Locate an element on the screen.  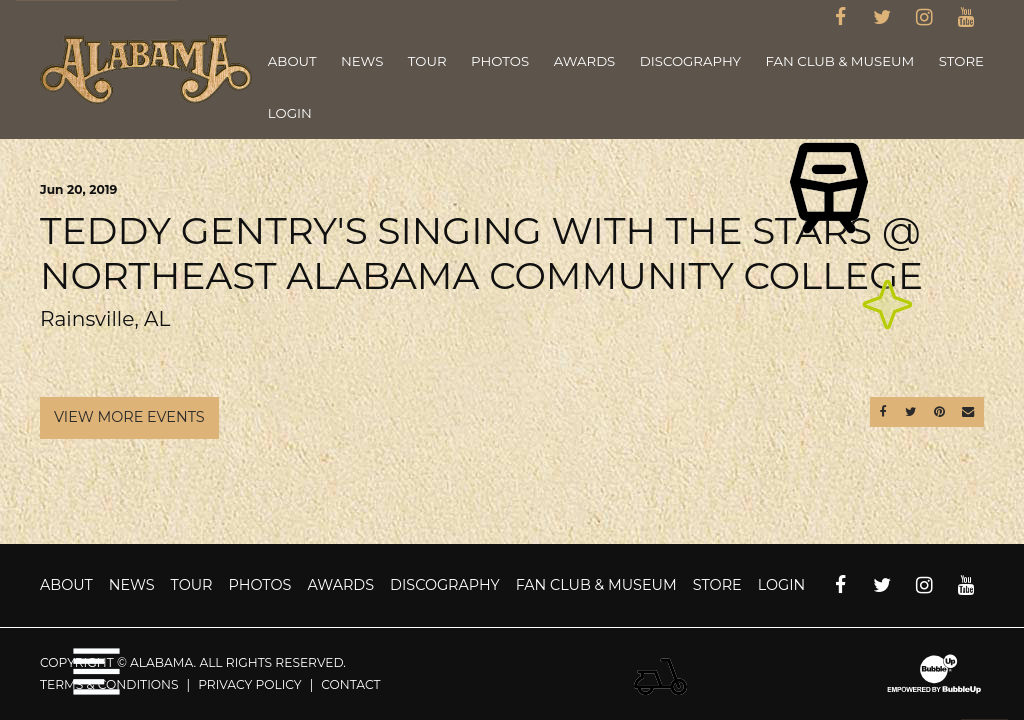
access regional train schedules is located at coordinates (829, 185).